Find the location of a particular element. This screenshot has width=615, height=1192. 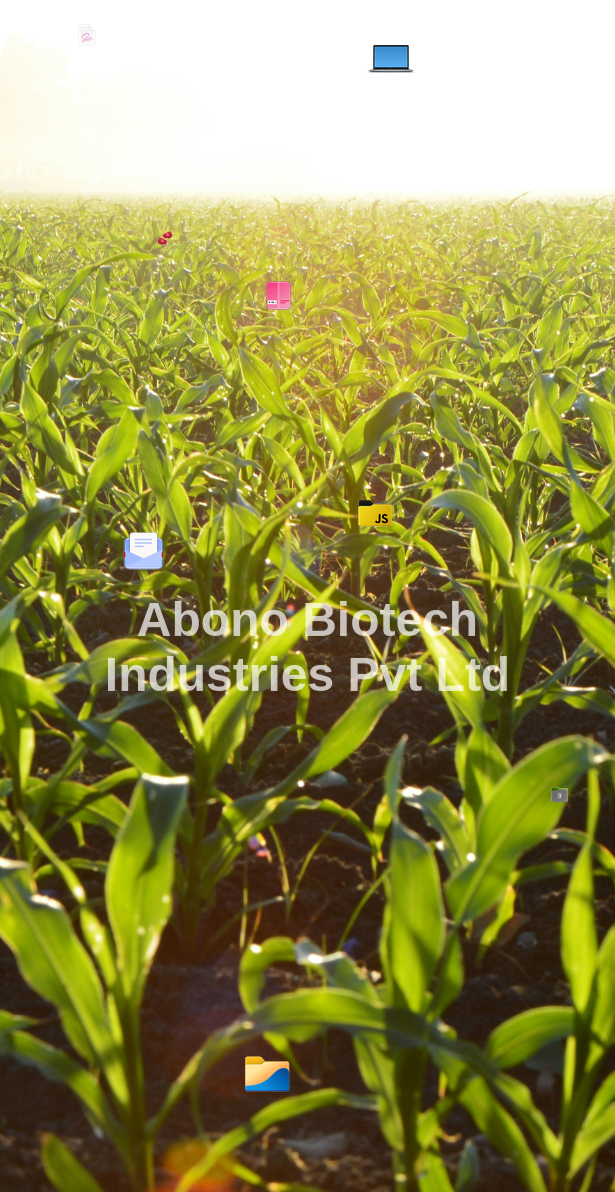

open folder containing javascript files is located at coordinates (375, 514).